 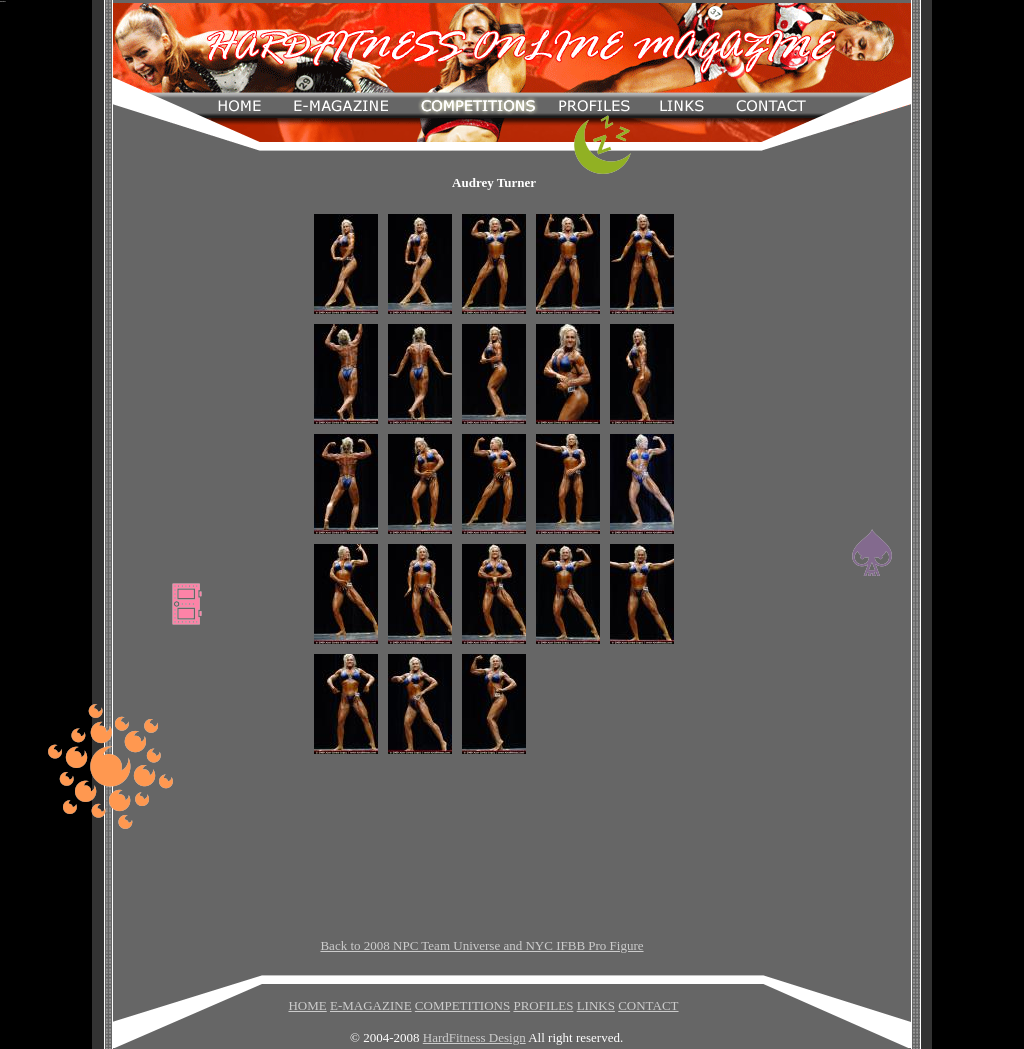 What do you see at coordinates (603, 145) in the screenshot?
I see `enable sleep or night mode` at bounding box center [603, 145].